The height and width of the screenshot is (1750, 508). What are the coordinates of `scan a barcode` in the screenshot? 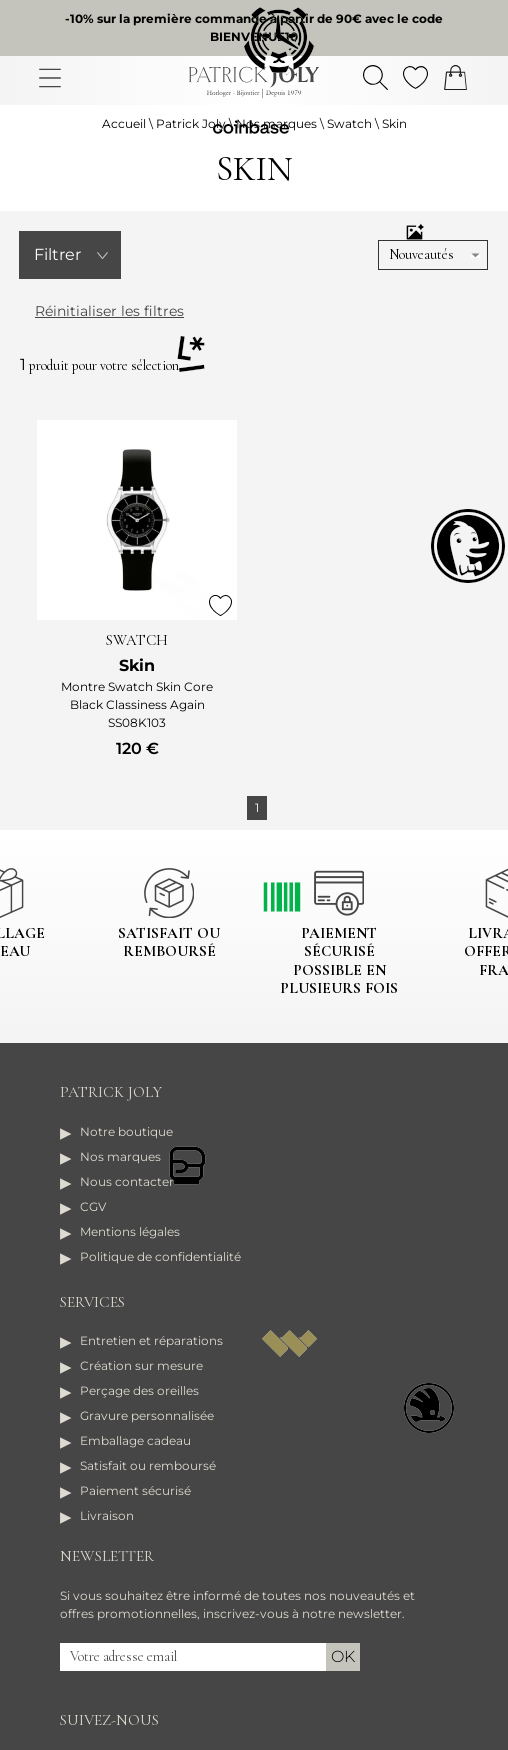 It's located at (282, 897).